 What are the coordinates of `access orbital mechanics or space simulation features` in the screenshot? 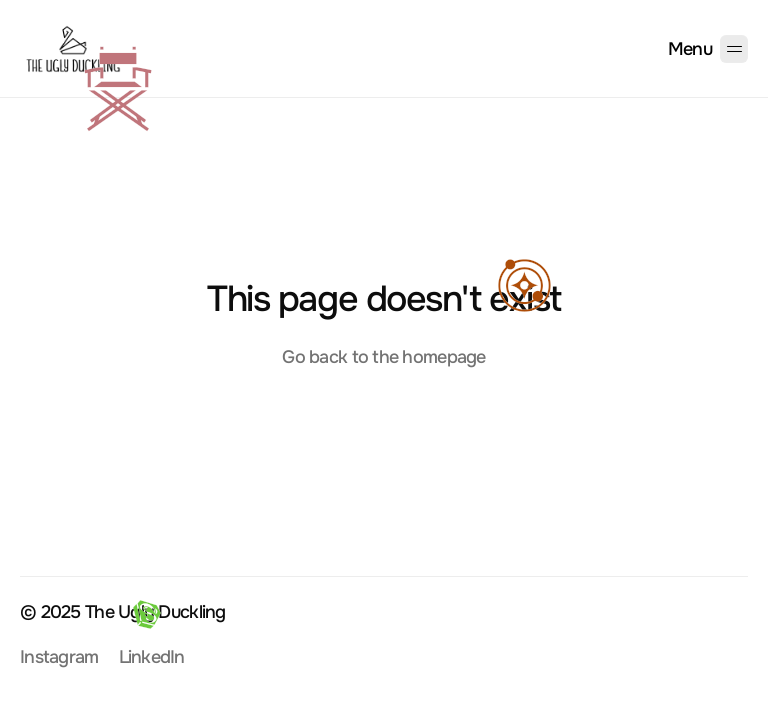 It's located at (524, 285).